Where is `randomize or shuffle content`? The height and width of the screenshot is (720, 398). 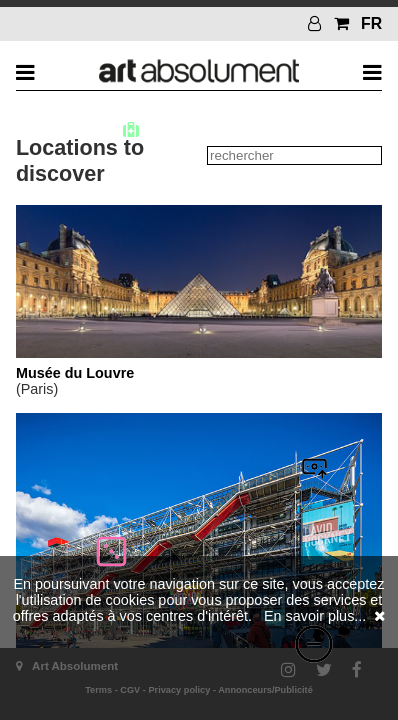
randomize or shuffle content is located at coordinates (111, 551).